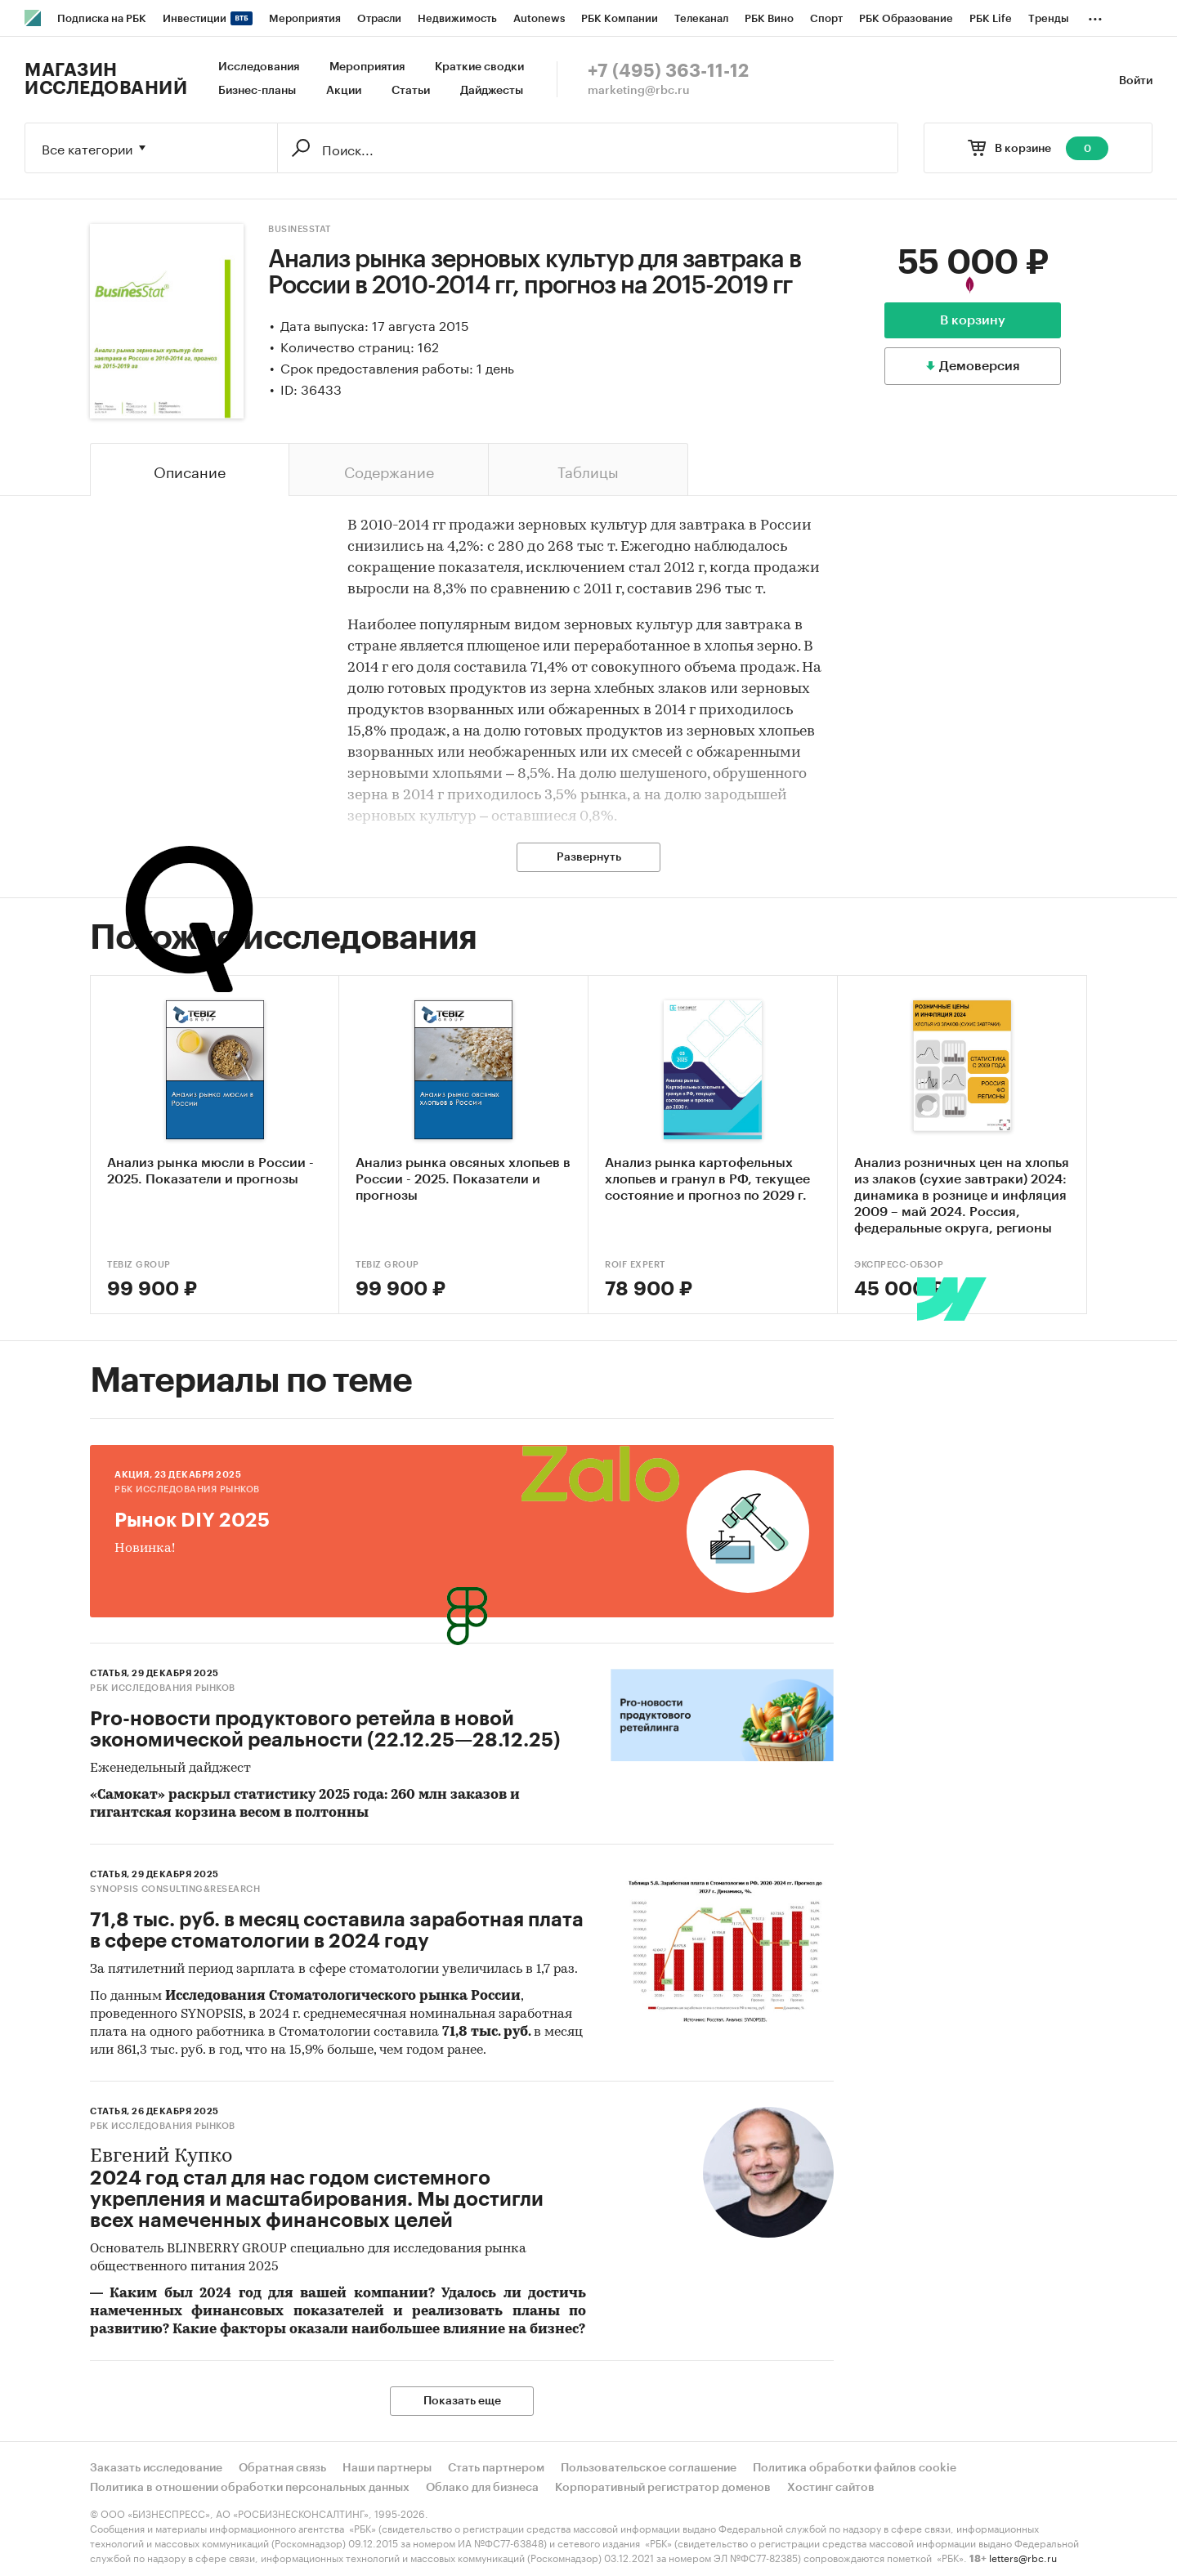  Describe the element at coordinates (467, 1616) in the screenshot. I see `open Figma design file` at that location.